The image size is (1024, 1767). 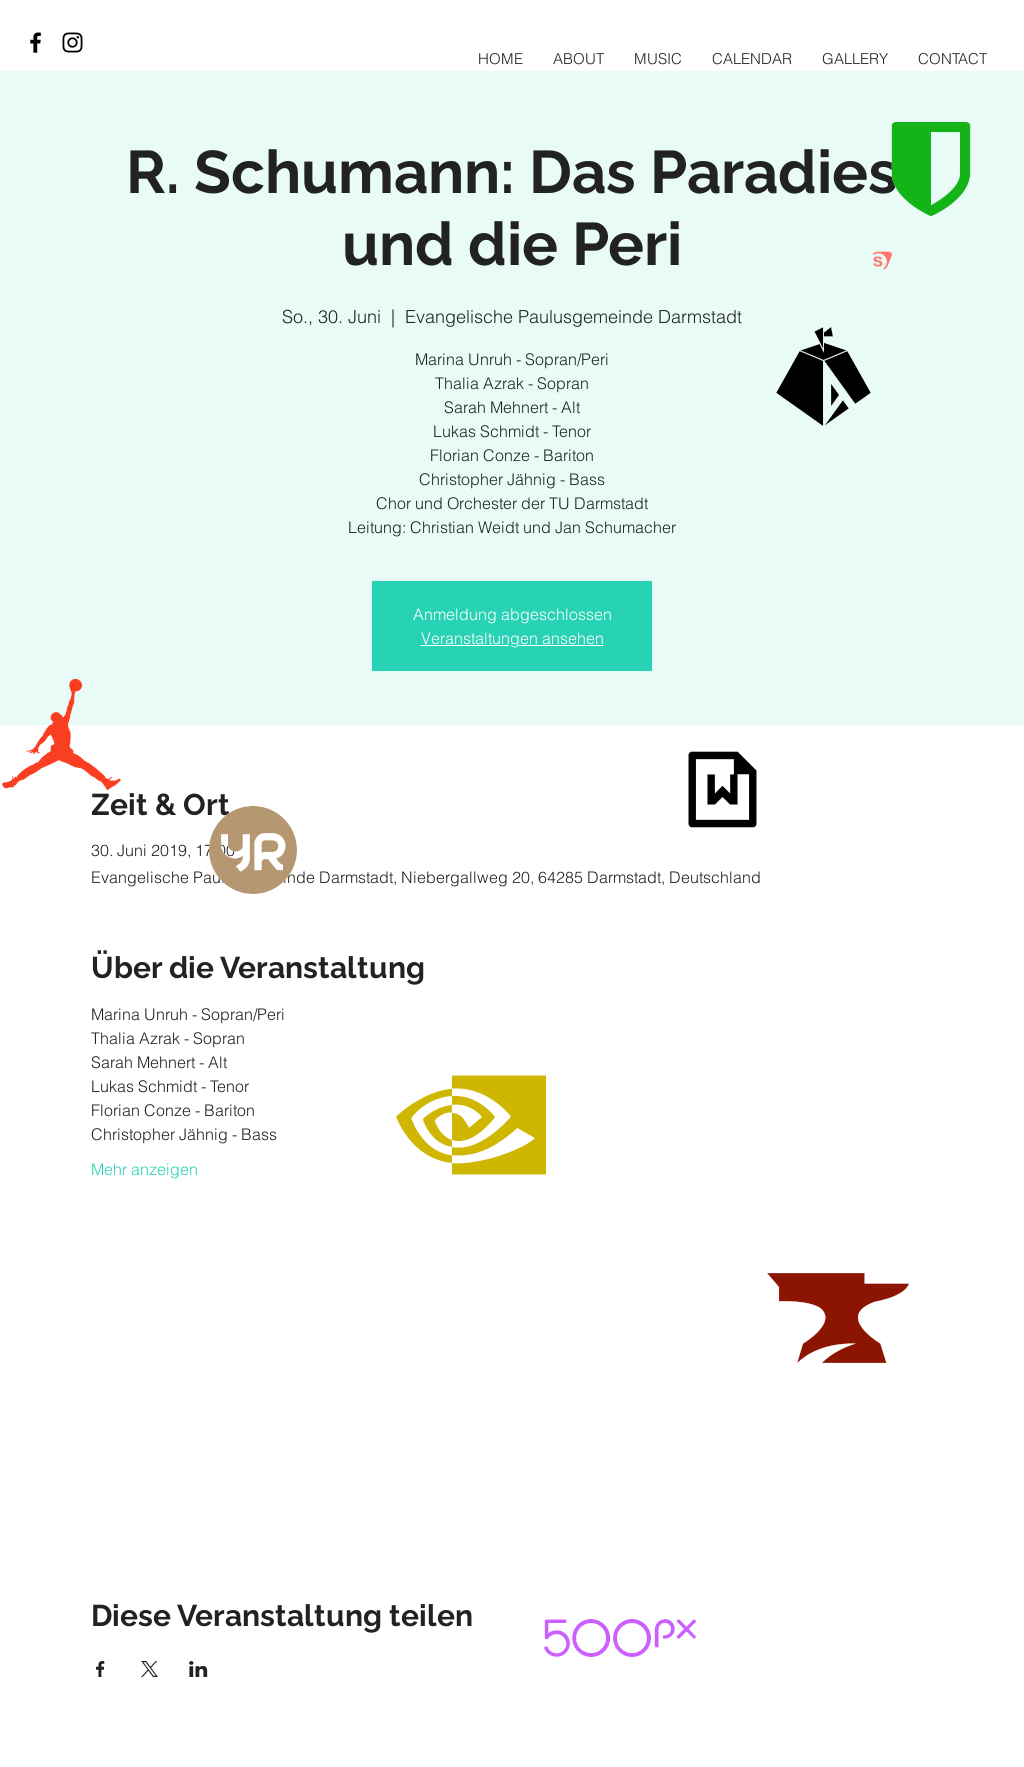 I want to click on open bitwarden password manager, so click(x=931, y=169).